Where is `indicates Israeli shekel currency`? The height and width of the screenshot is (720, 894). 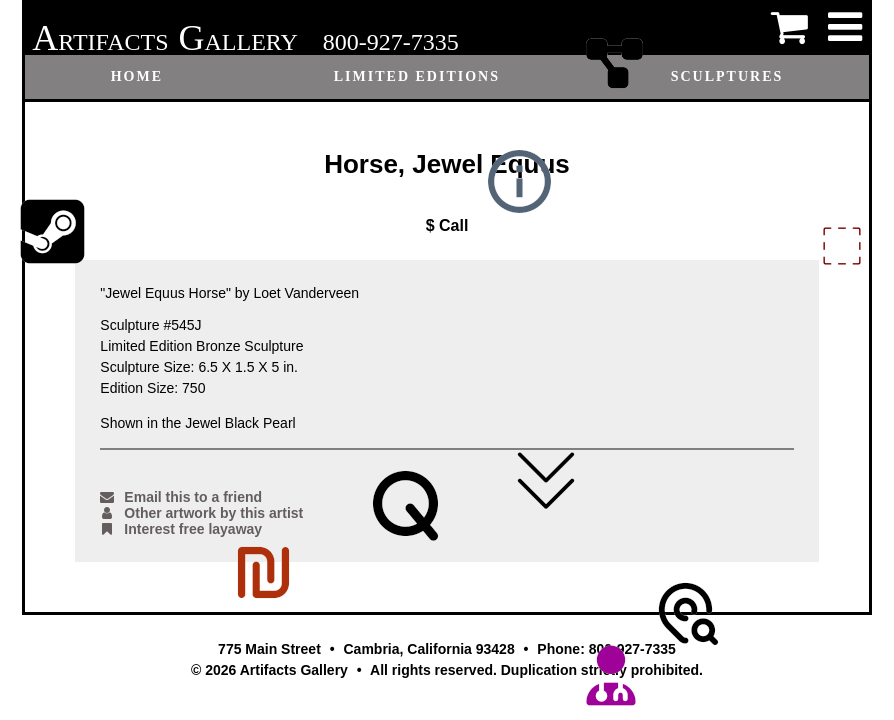 indicates Israeli shekel currency is located at coordinates (263, 572).